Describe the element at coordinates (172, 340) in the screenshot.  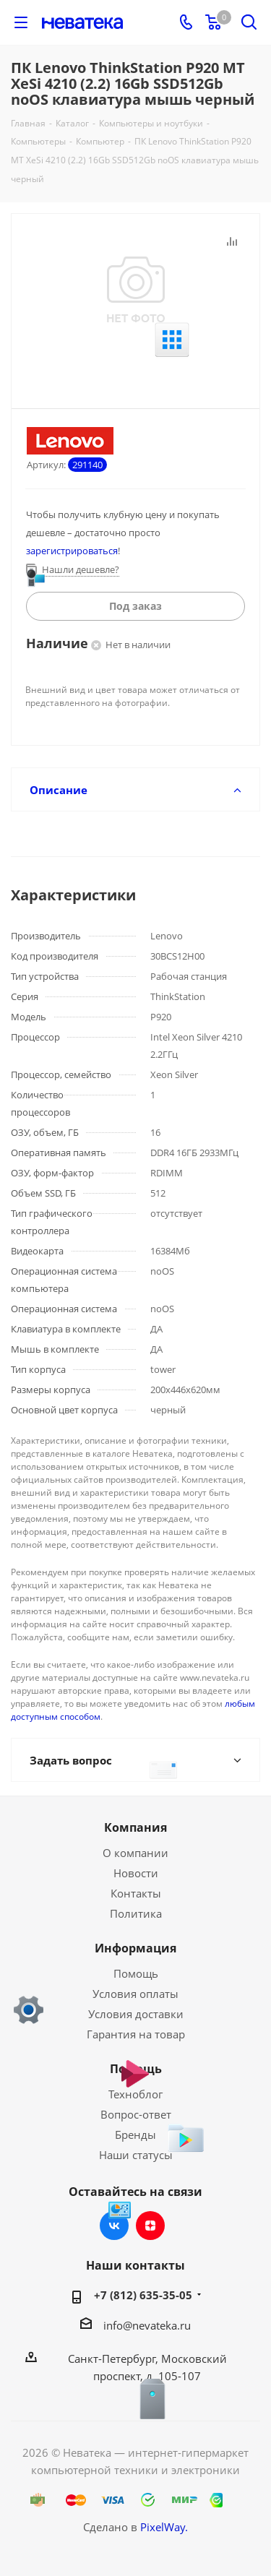
I see `view items in grid layout` at that location.